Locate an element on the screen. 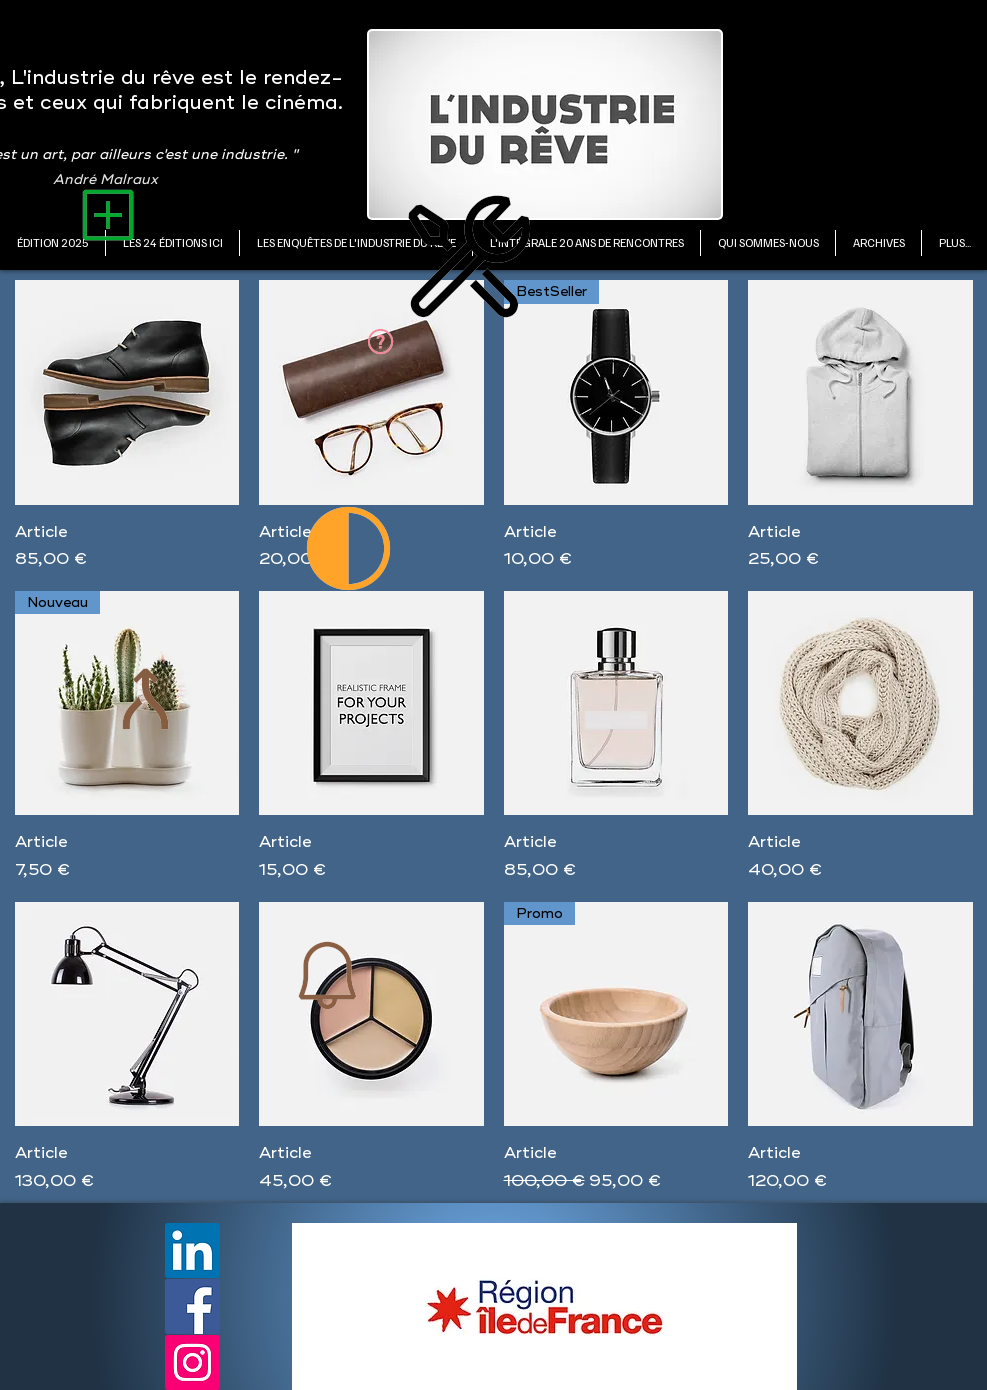 Image resolution: width=987 pixels, height=1390 pixels. toggle between light and dark theme is located at coordinates (348, 548).